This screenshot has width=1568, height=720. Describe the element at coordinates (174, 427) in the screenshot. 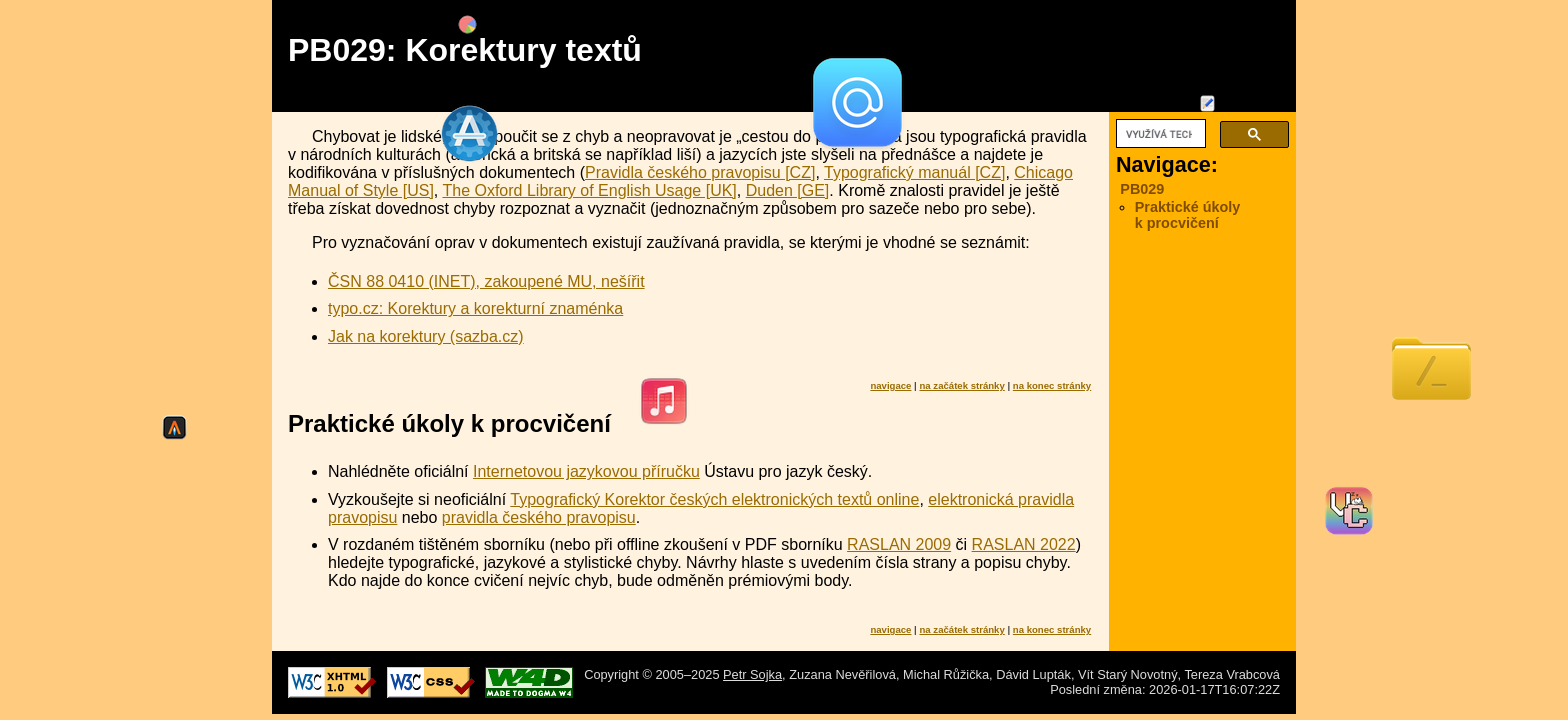

I see `launch alacritty terminal emulator` at that location.